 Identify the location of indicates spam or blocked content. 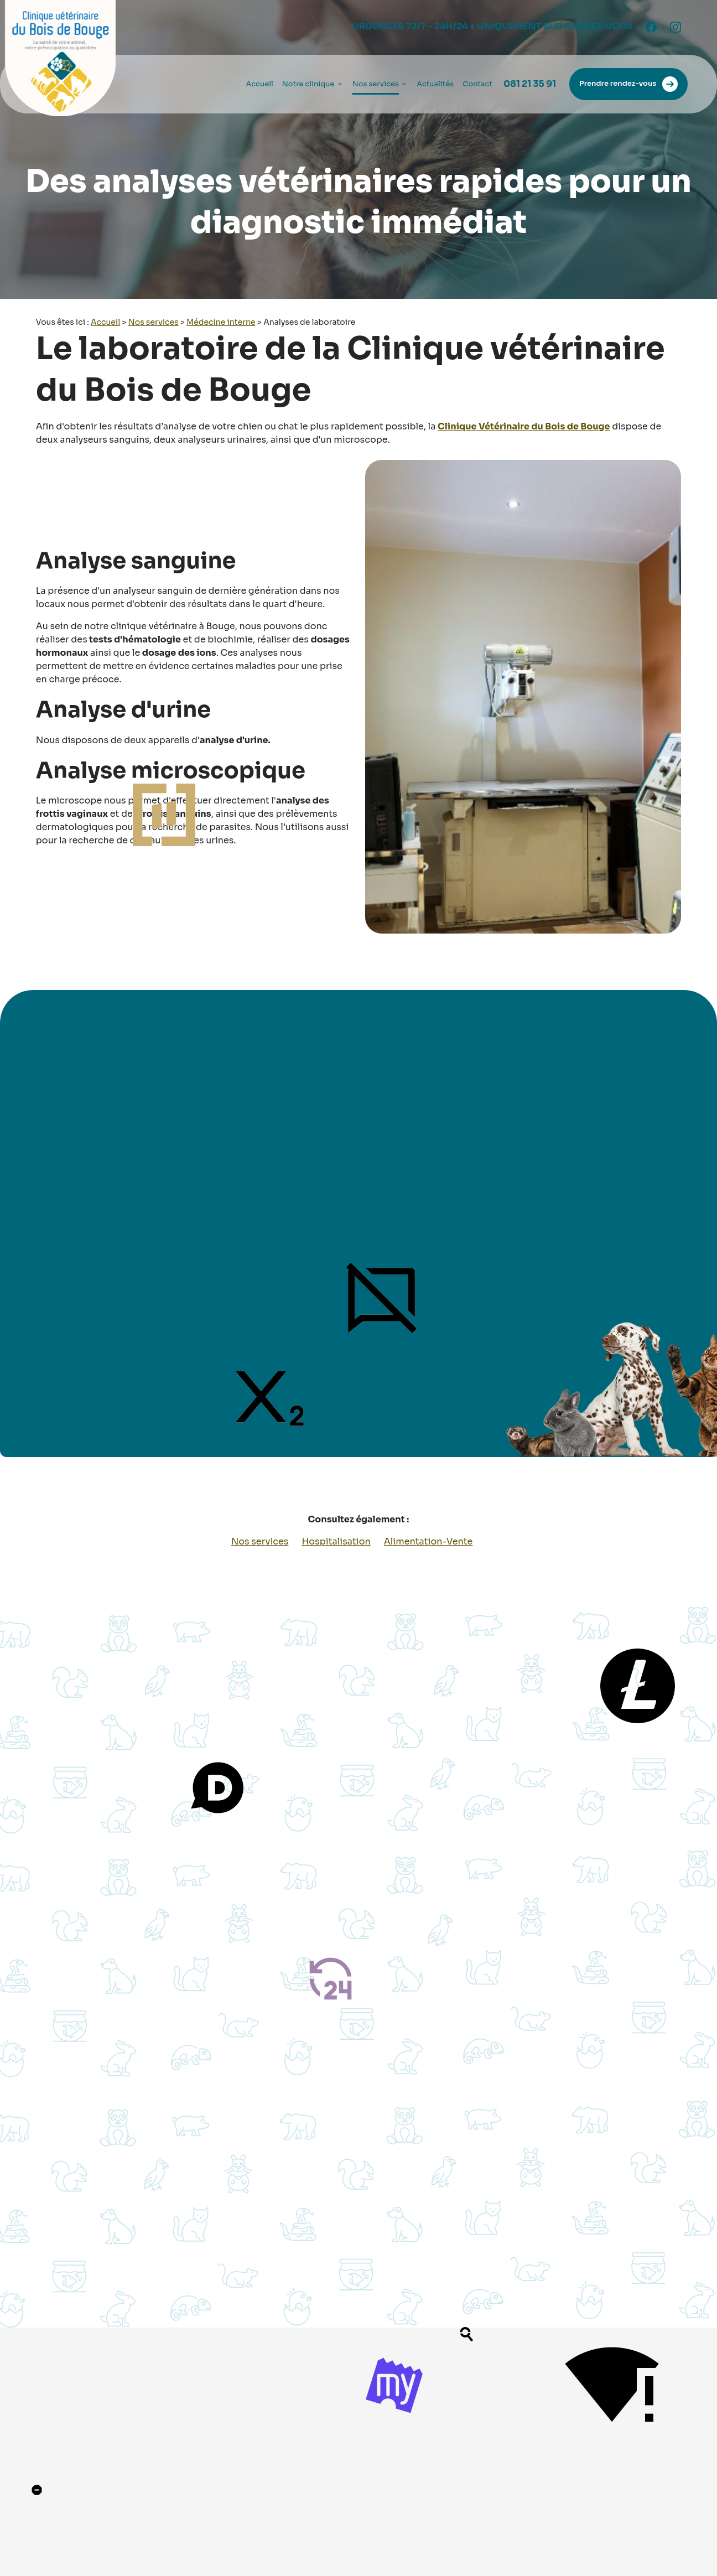
(37, 2490).